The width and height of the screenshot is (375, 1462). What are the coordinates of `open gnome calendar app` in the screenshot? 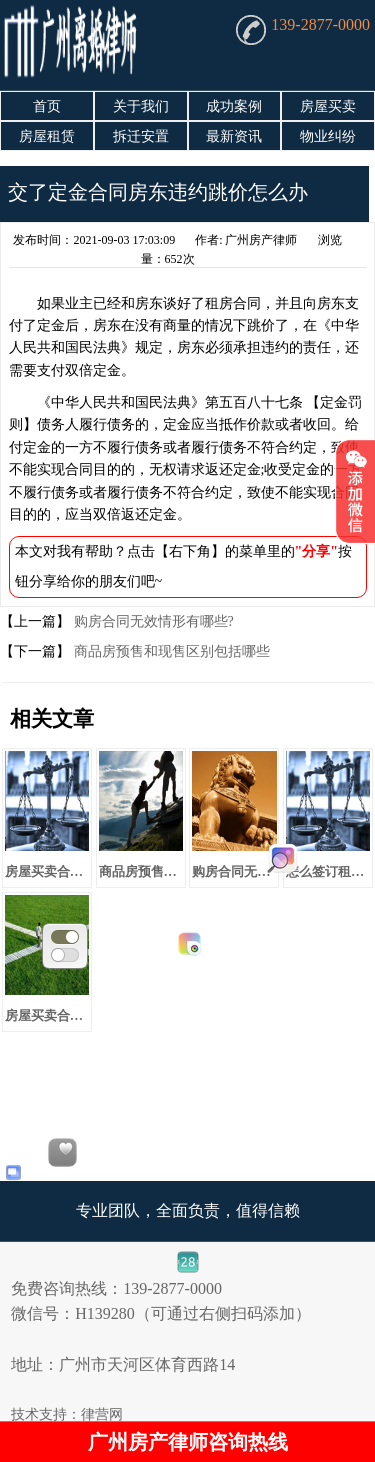 It's located at (188, 1262).